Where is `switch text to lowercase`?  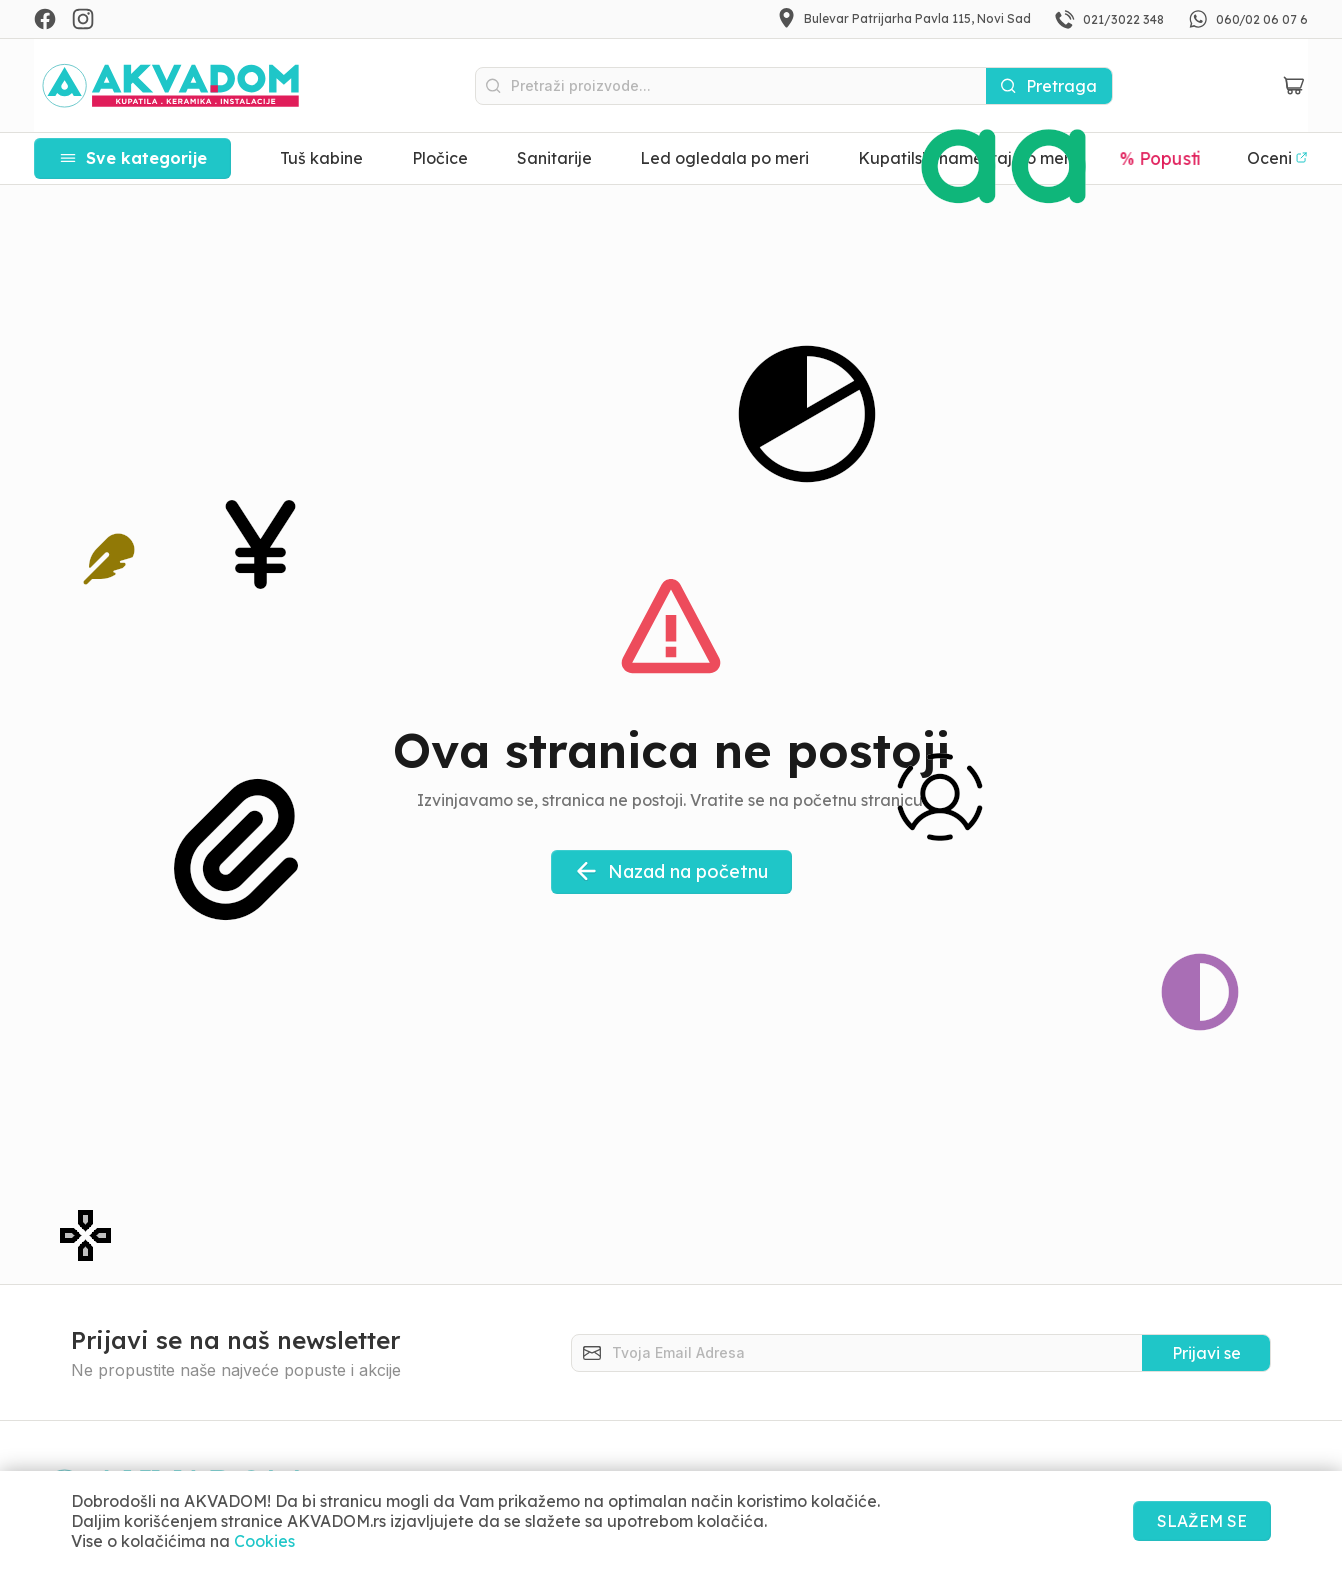
switch text to lowercase is located at coordinates (1003, 137).